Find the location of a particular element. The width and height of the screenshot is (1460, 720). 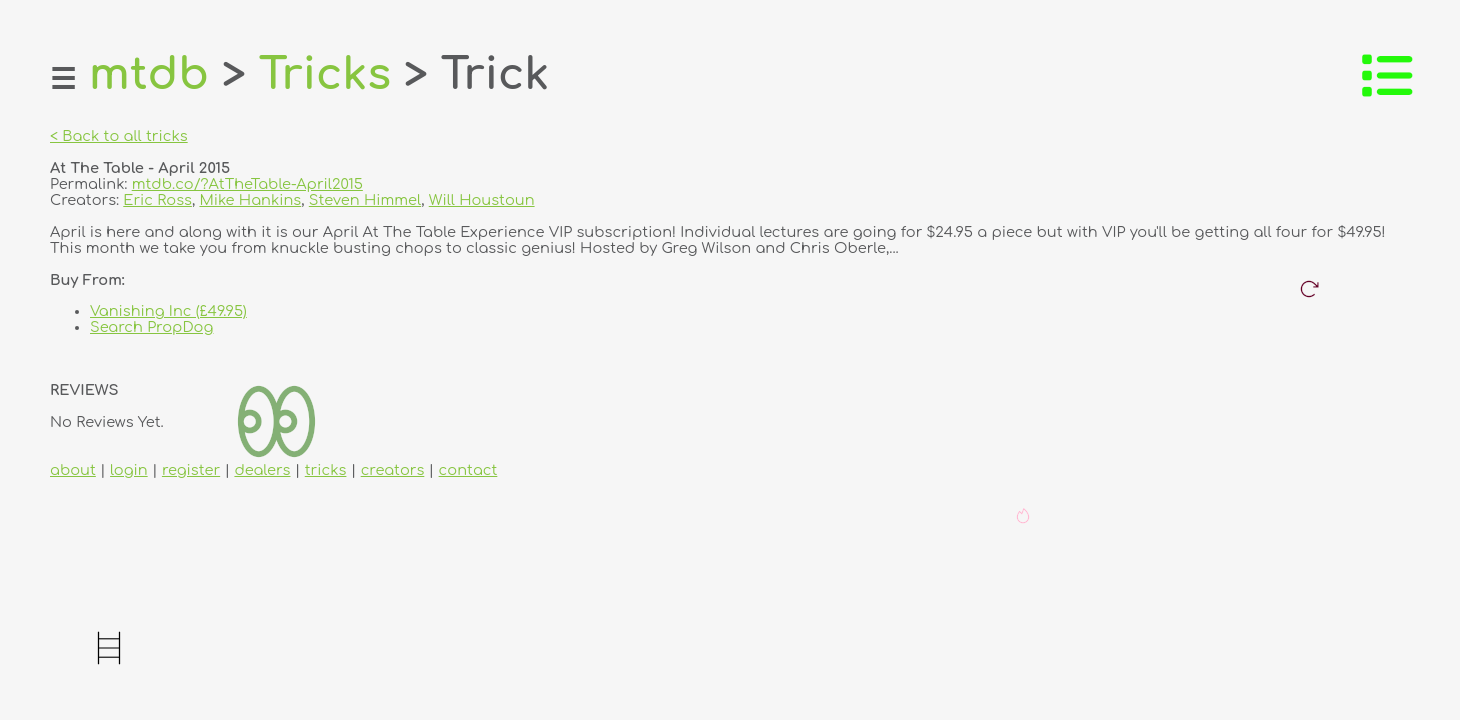

indicates someone is viewing or watching is located at coordinates (276, 421).